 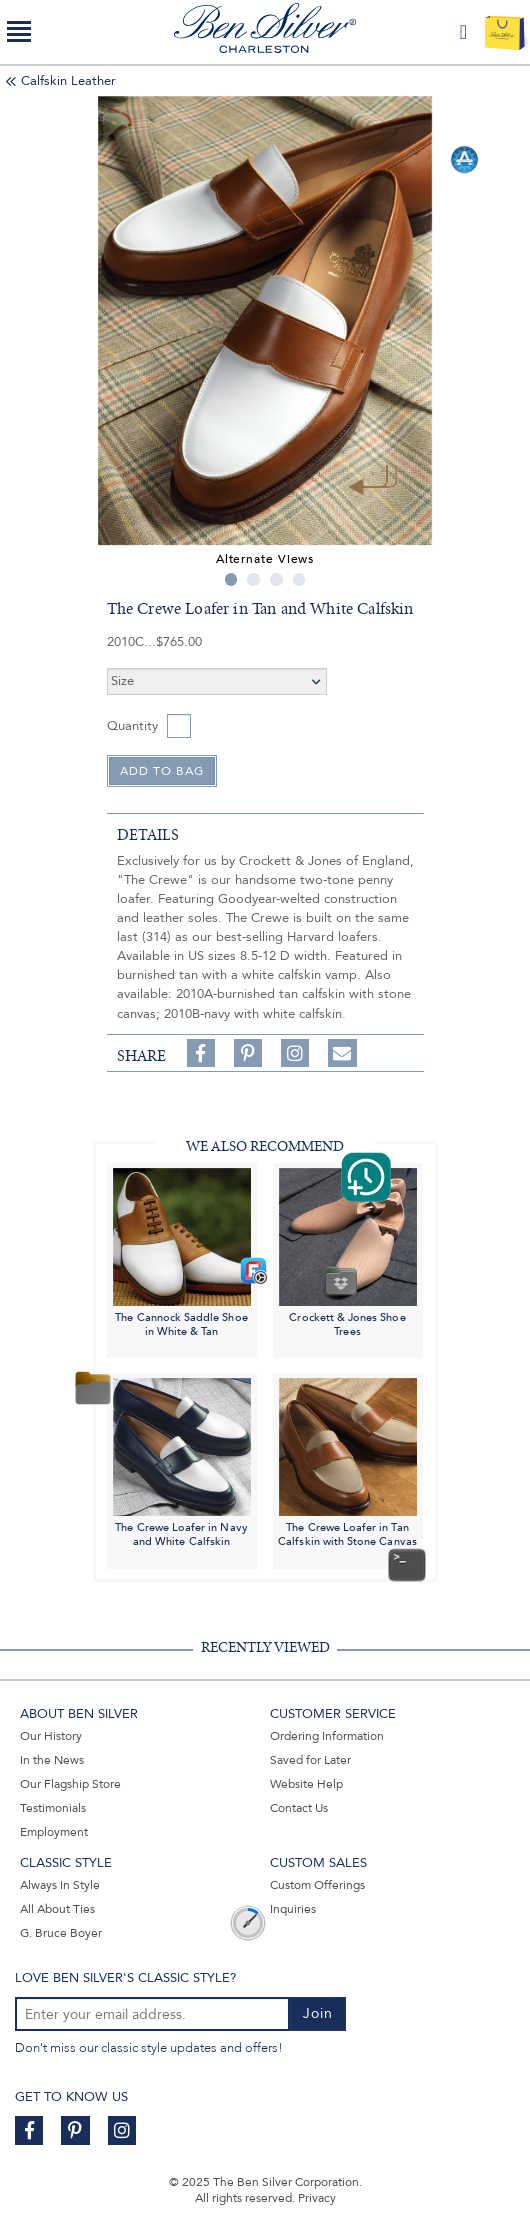 What do you see at coordinates (366, 1177) in the screenshot?
I see `add a new timer or time entry` at bounding box center [366, 1177].